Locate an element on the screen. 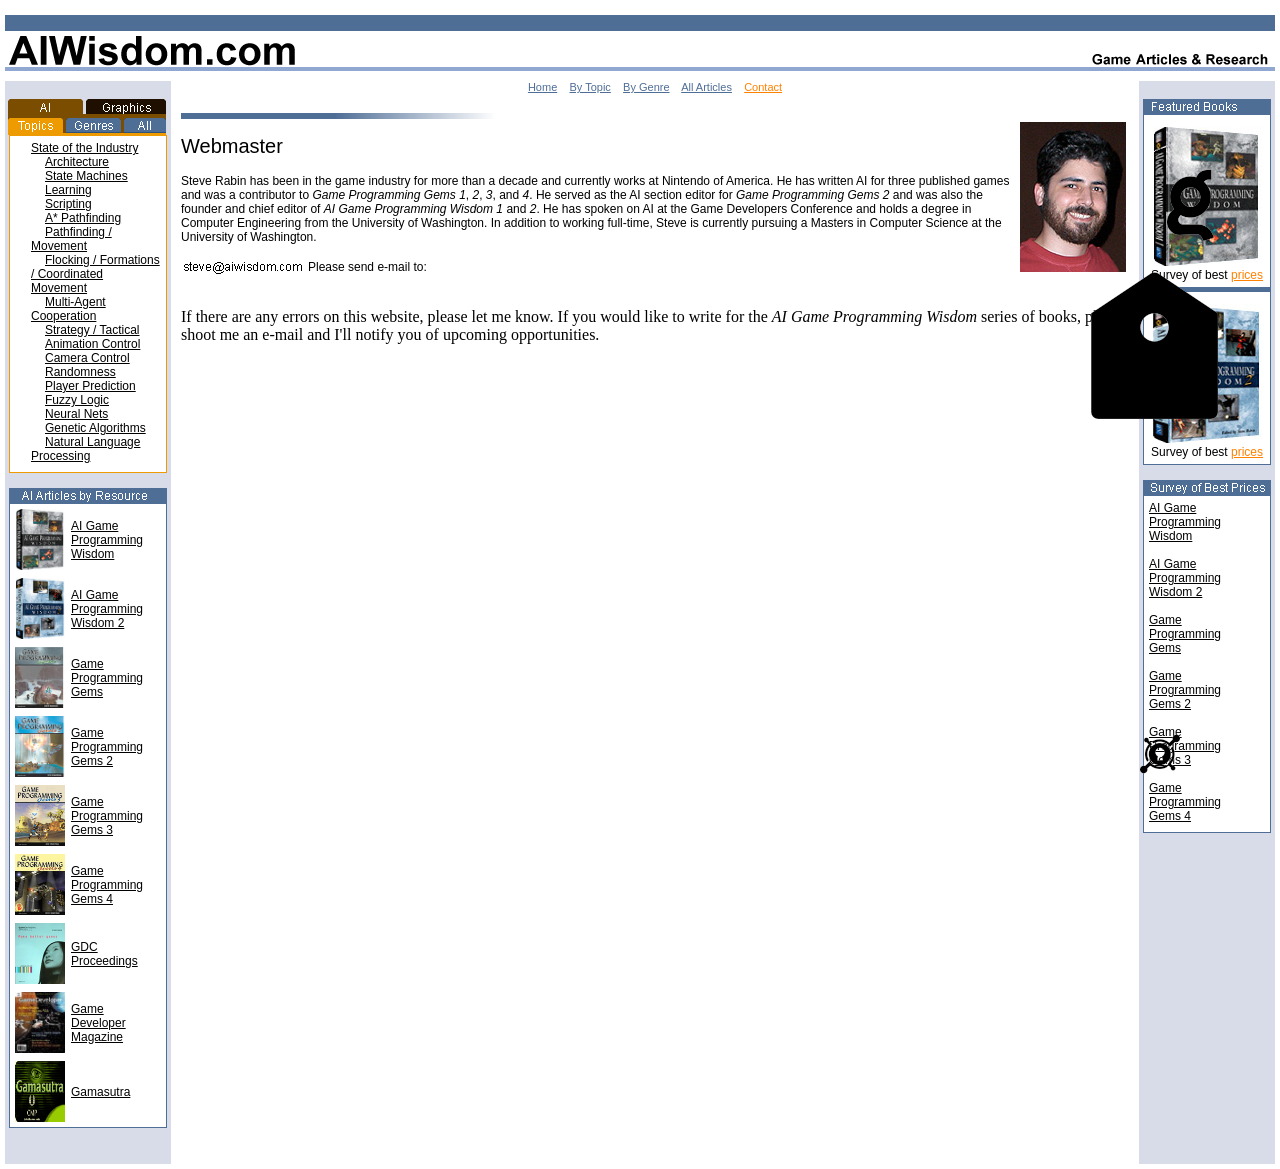 The image size is (1280, 1169). navigate to home screen is located at coordinates (1154, 348).